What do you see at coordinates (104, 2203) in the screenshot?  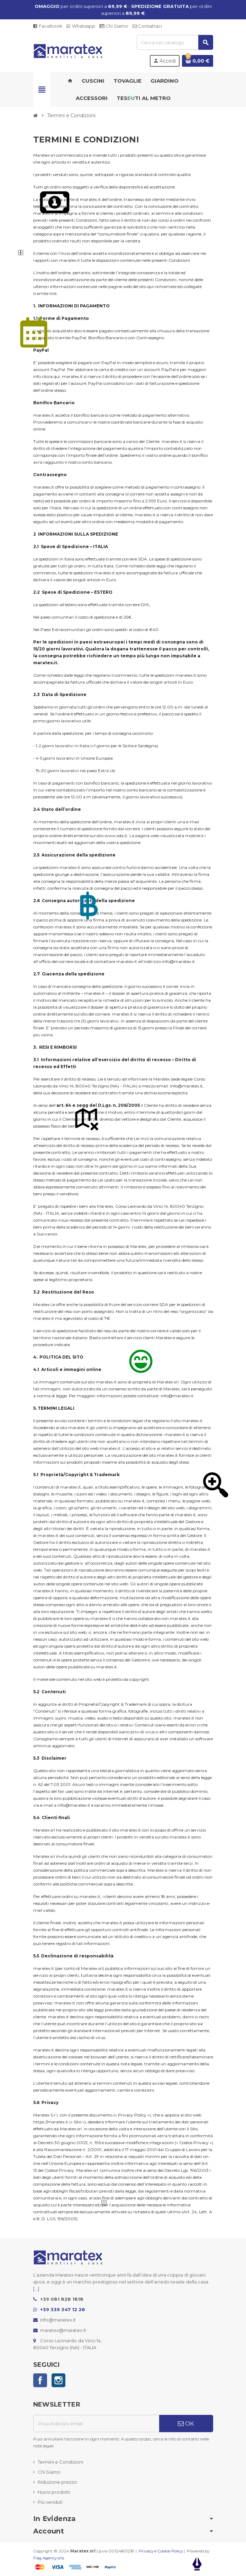 I see `remove all borders from selected cells or elements` at bounding box center [104, 2203].